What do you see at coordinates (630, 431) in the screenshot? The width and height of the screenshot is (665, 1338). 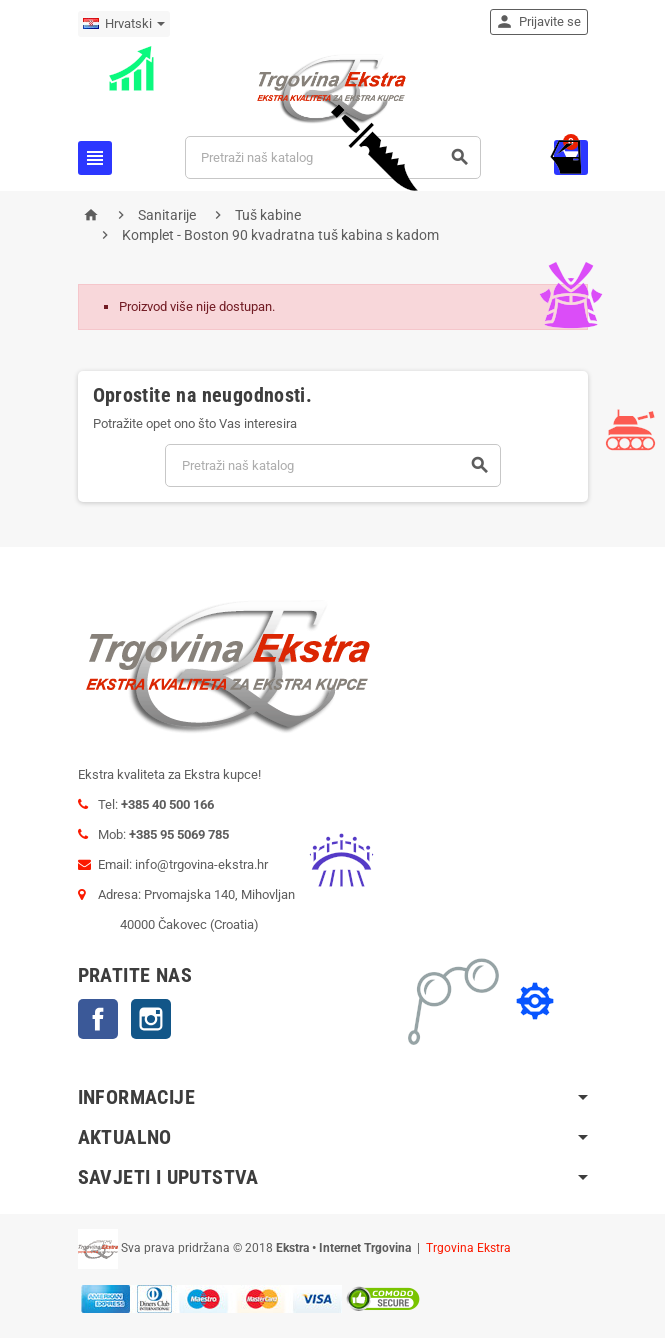 I see `select tank unit in strategy game` at bounding box center [630, 431].